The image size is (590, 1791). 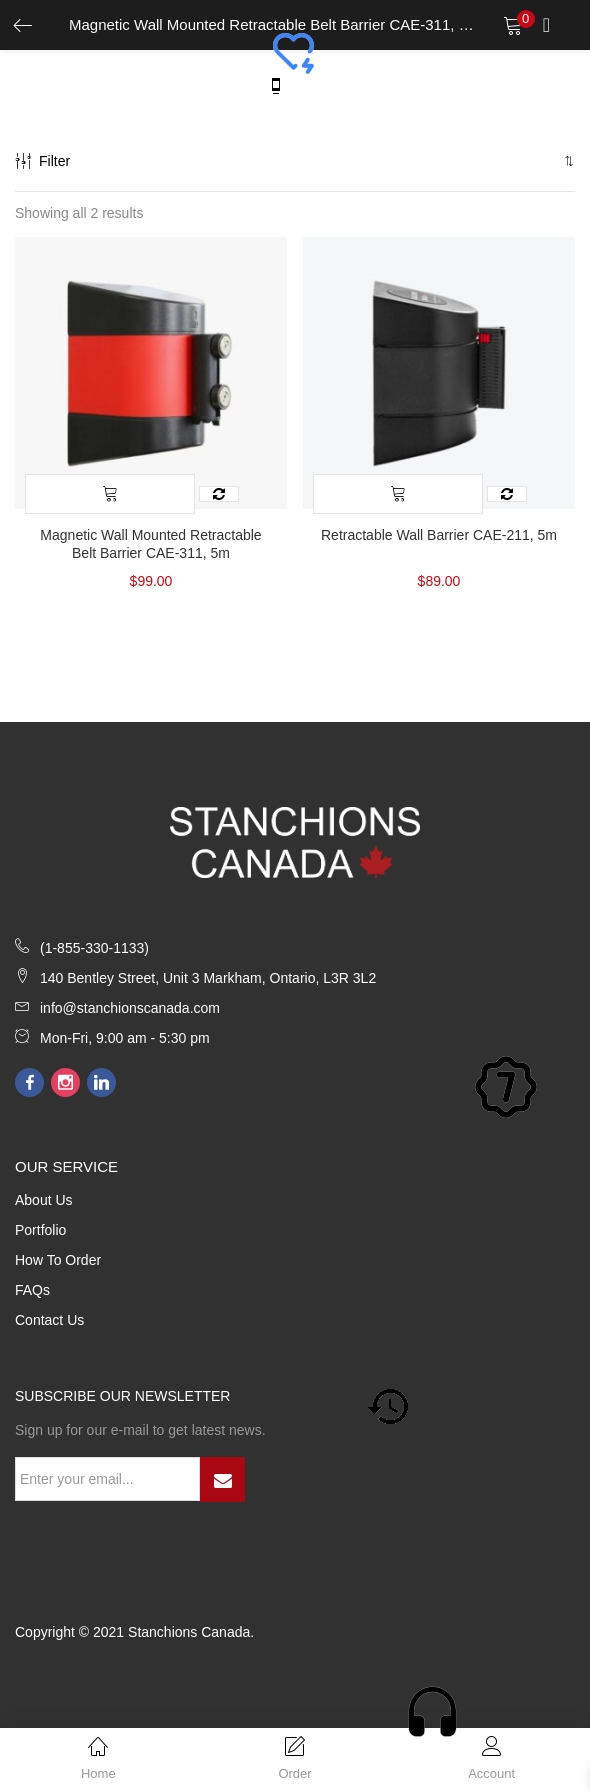 What do you see at coordinates (506, 1087) in the screenshot?
I see `indicates rank or position number 7` at bounding box center [506, 1087].